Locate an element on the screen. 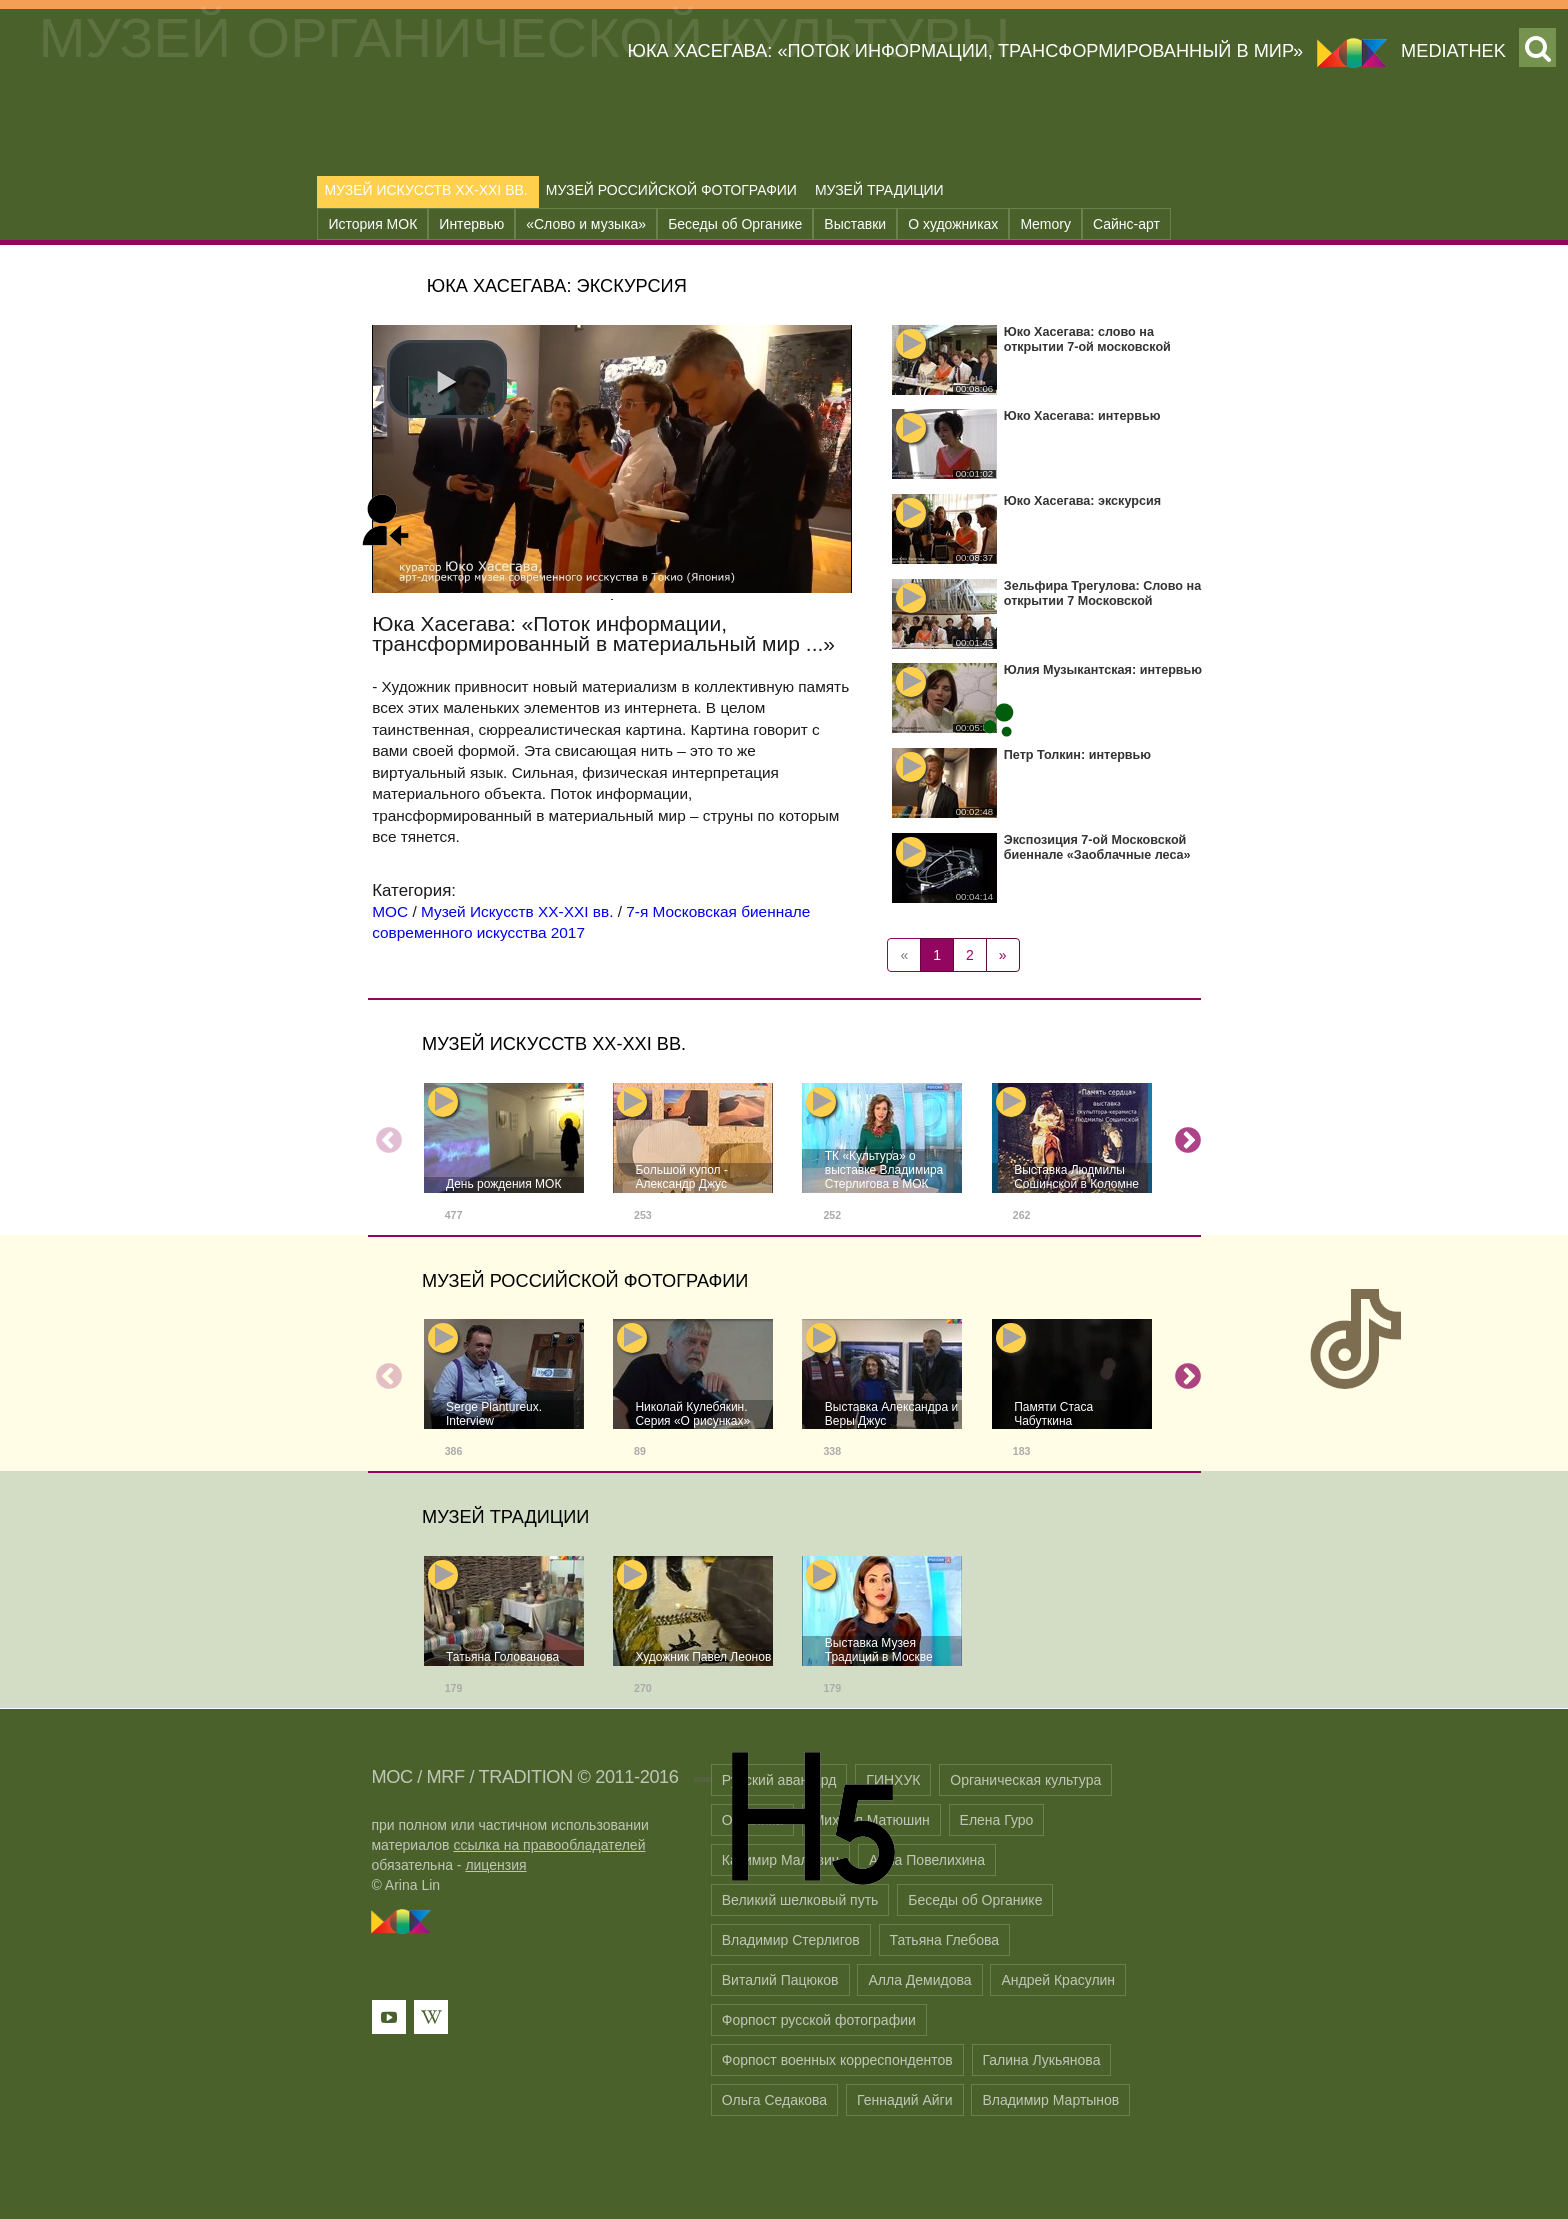 The height and width of the screenshot is (2219, 1568). format text as heading level 5 is located at coordinates (812, 1816).